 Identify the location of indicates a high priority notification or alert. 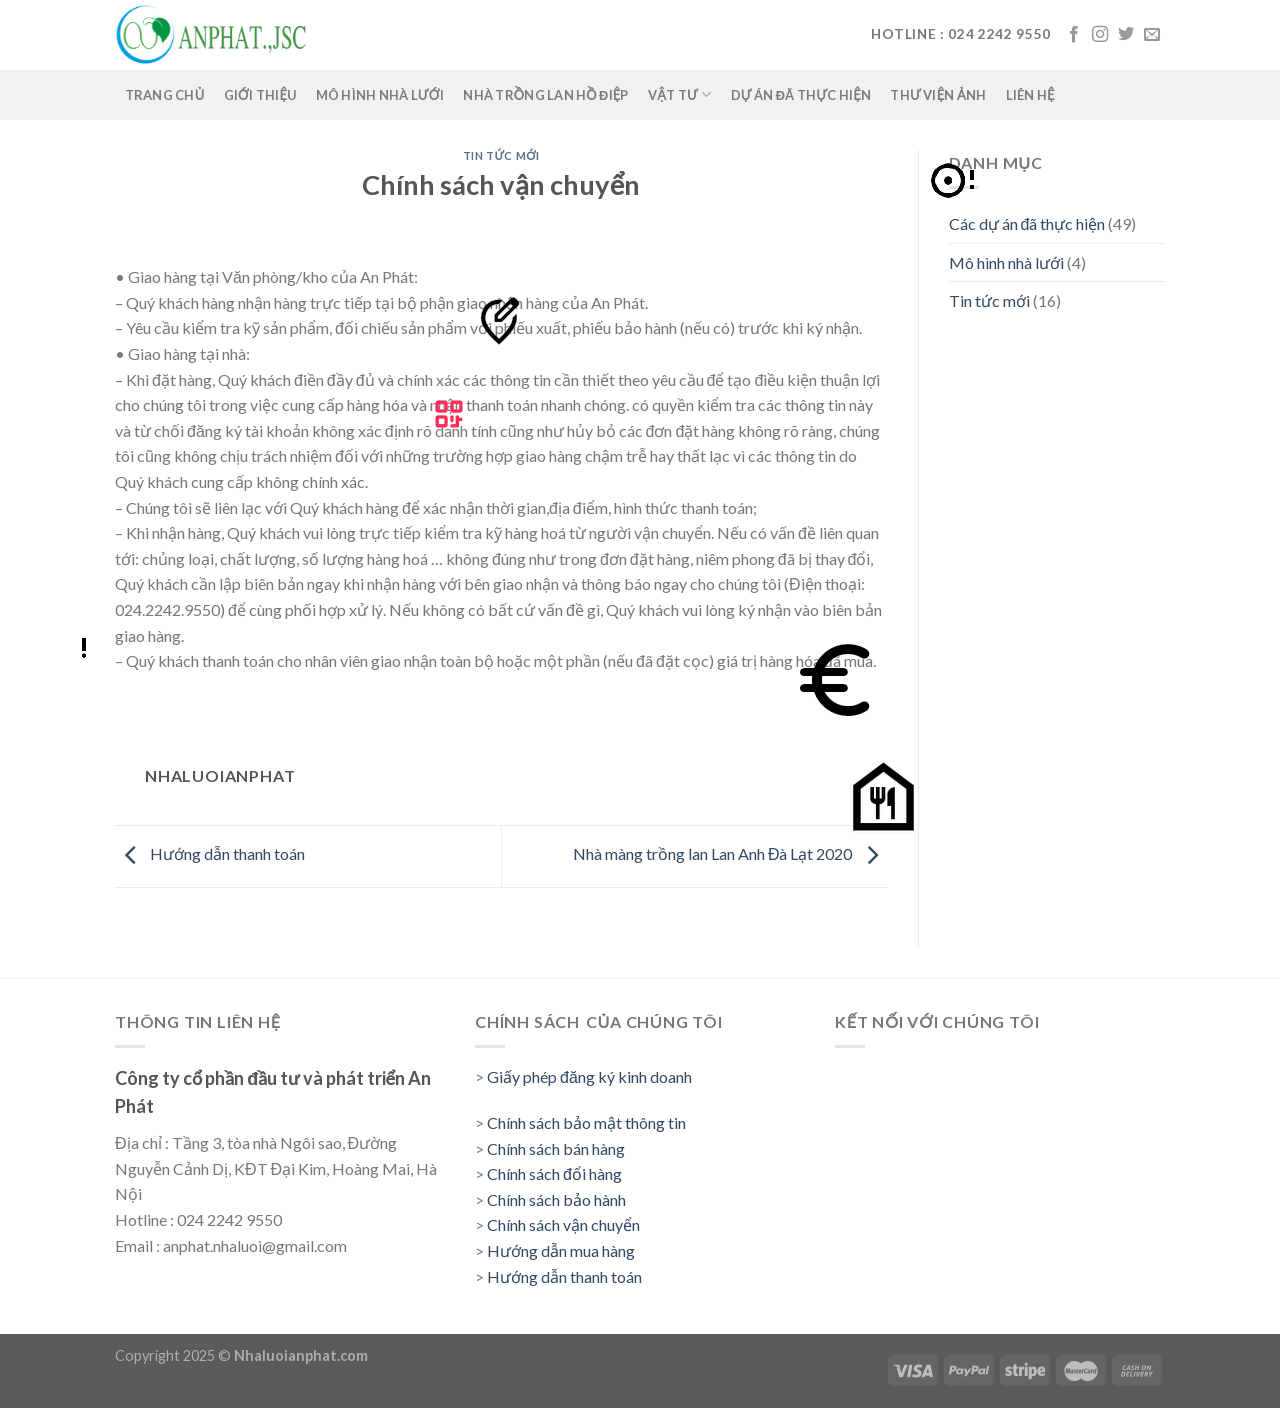
(84, 648).